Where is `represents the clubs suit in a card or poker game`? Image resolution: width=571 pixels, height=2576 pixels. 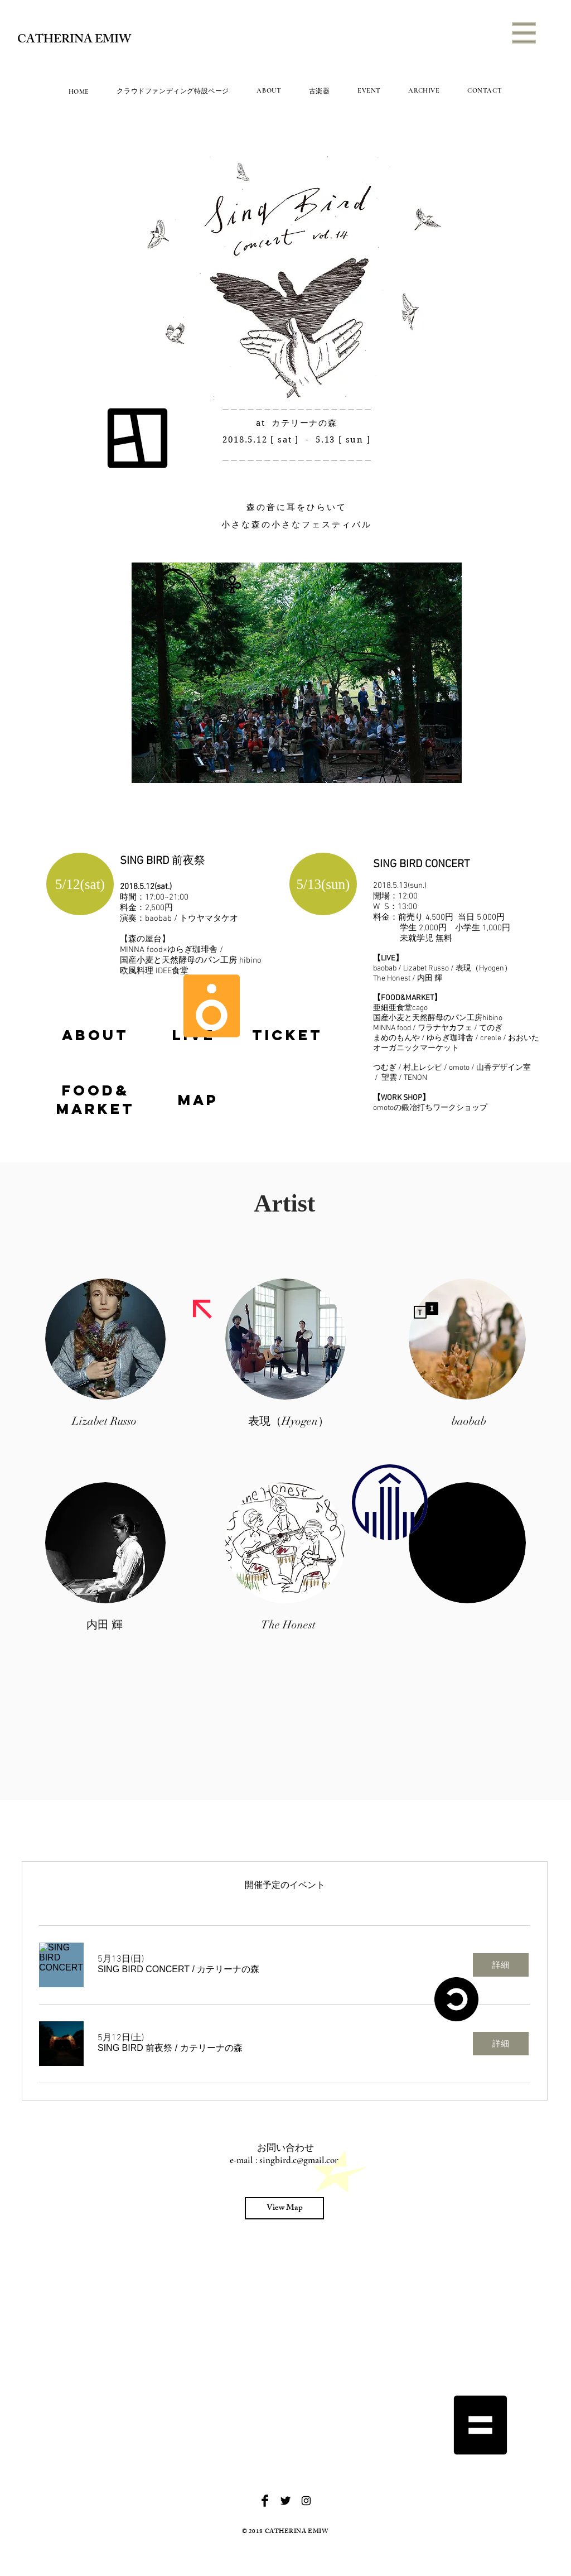
represents the clubs suit in a card or poker game is located at coordinates (232, 584).